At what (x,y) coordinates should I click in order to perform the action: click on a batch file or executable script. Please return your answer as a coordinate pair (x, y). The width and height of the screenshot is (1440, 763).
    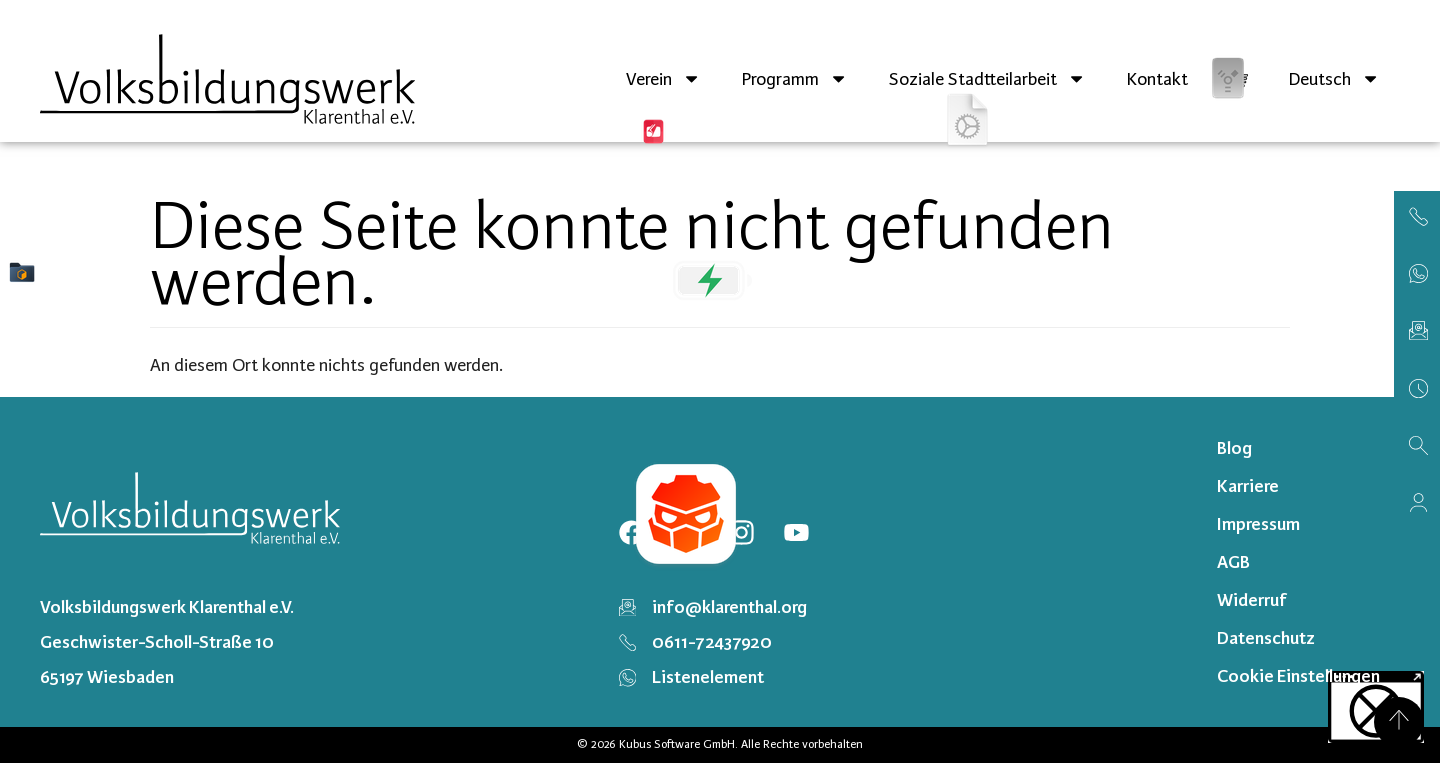
    Looking at the image, I should click on (967, 120).